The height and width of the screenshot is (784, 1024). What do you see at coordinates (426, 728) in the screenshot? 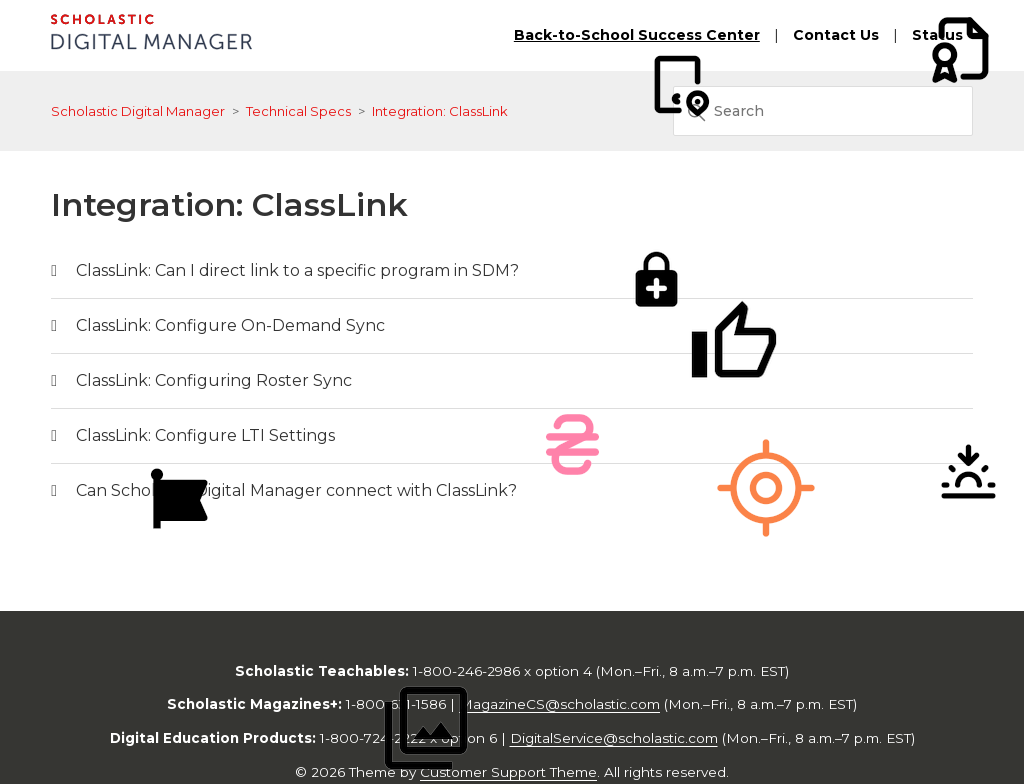
I see `filter or sort images in a gallery` at bounding box center [426, 728].